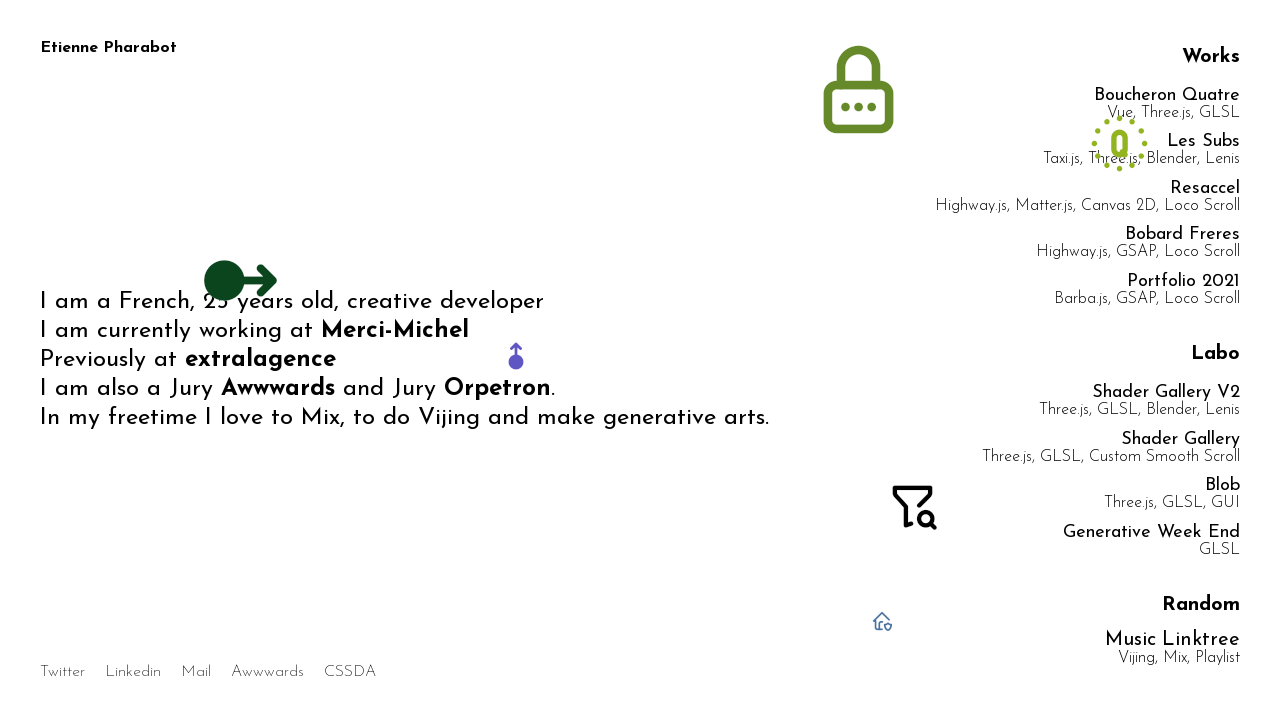  What do you see at coordinates (516, 356) in the screenshot?
I see `swipe up to continue or dismiss` at bounding box center [516, 356].